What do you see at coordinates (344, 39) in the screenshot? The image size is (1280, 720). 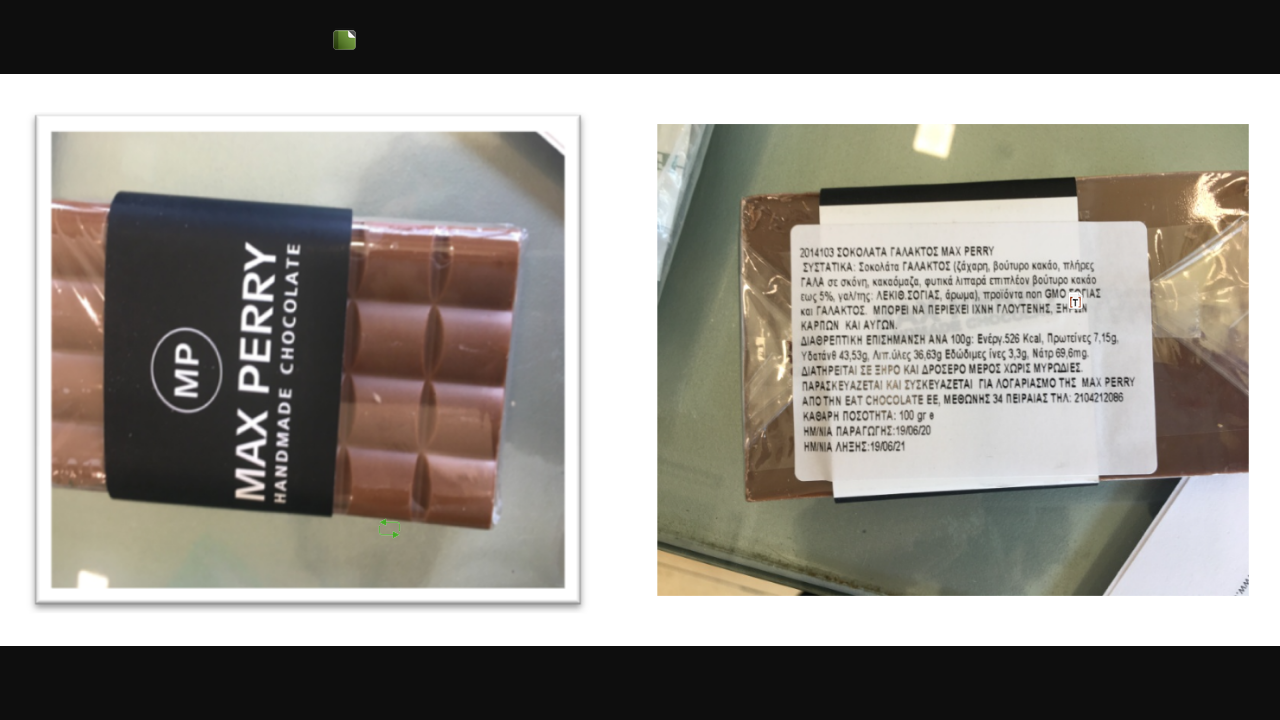 I see `change desktop wallpaper settings` at bounding box center [344, 39].